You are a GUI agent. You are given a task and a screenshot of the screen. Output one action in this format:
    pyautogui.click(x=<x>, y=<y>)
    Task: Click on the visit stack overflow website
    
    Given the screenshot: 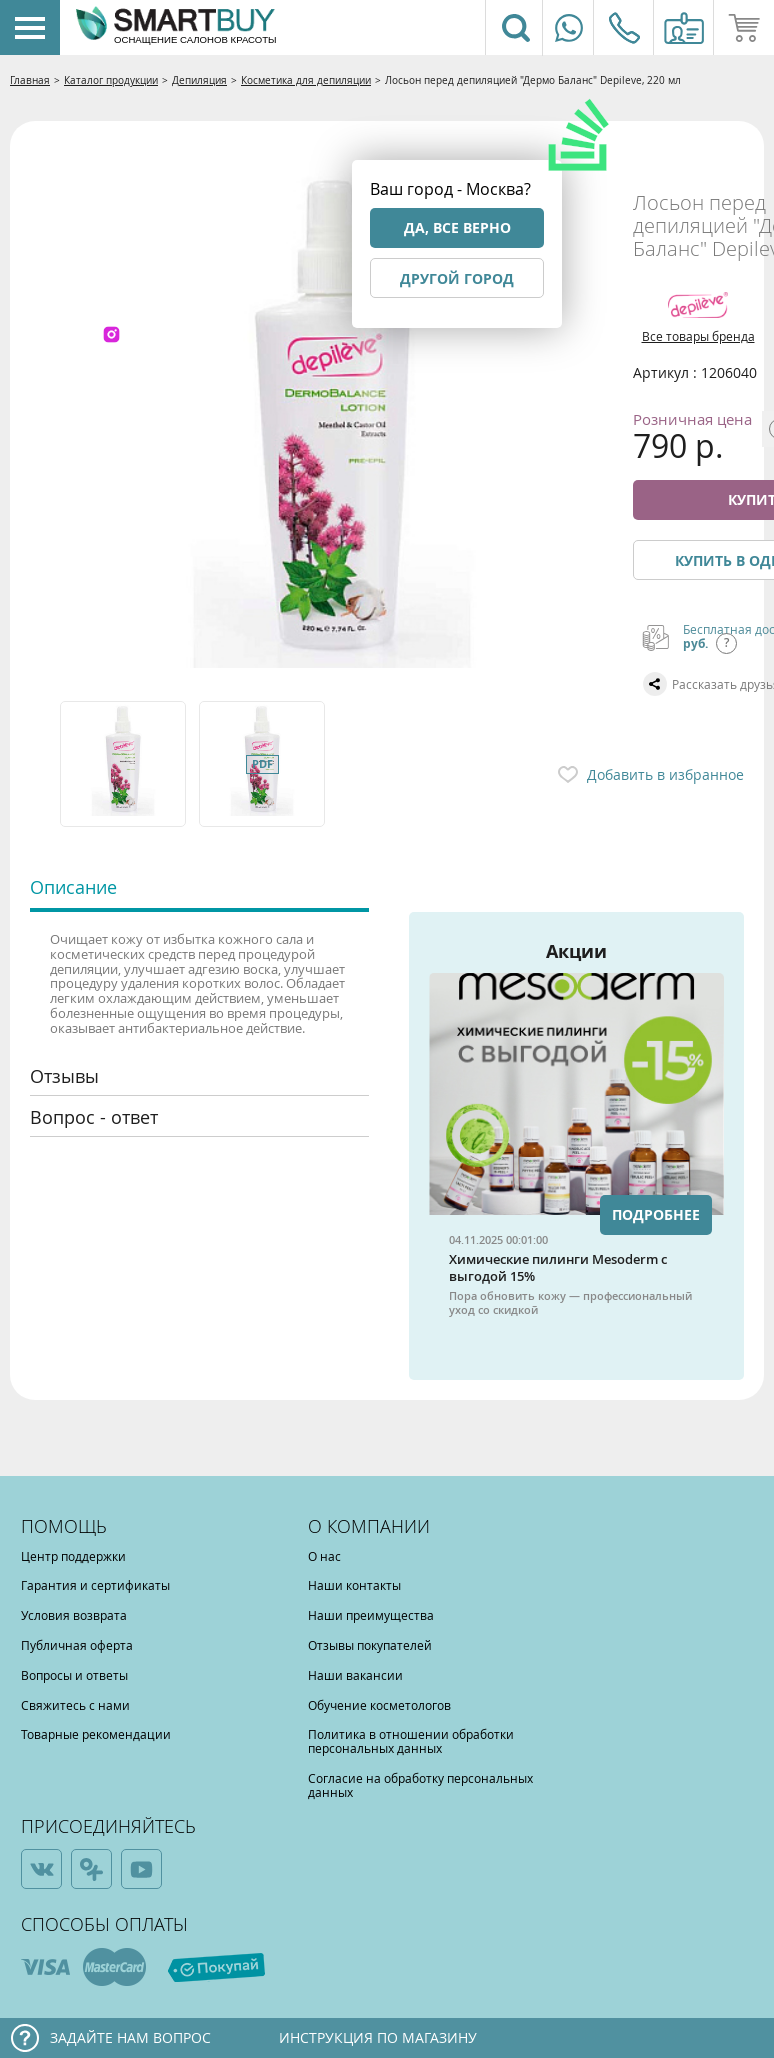 What is the action you would take?
    pyautogui.click(x=577, y=134)
    